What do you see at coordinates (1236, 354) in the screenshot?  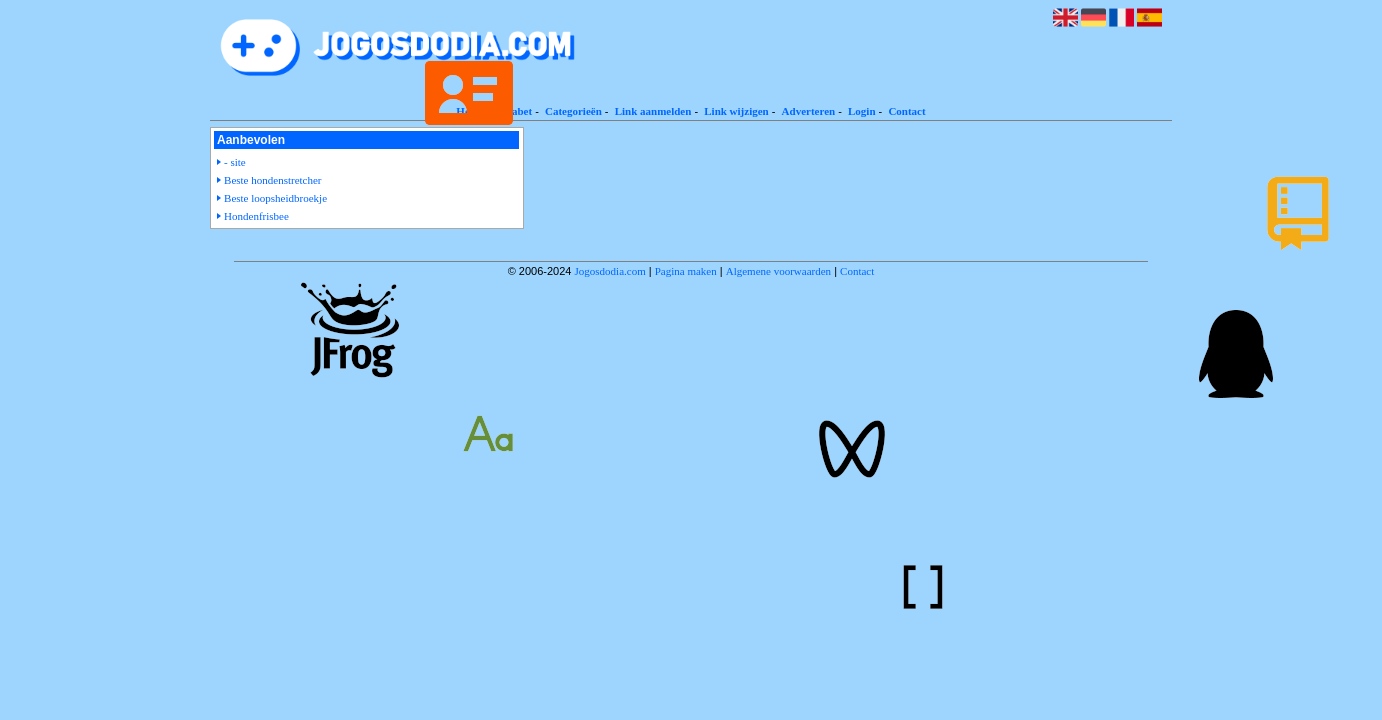 I see `open QQ messaging app` at bounding box center [1236, 354].